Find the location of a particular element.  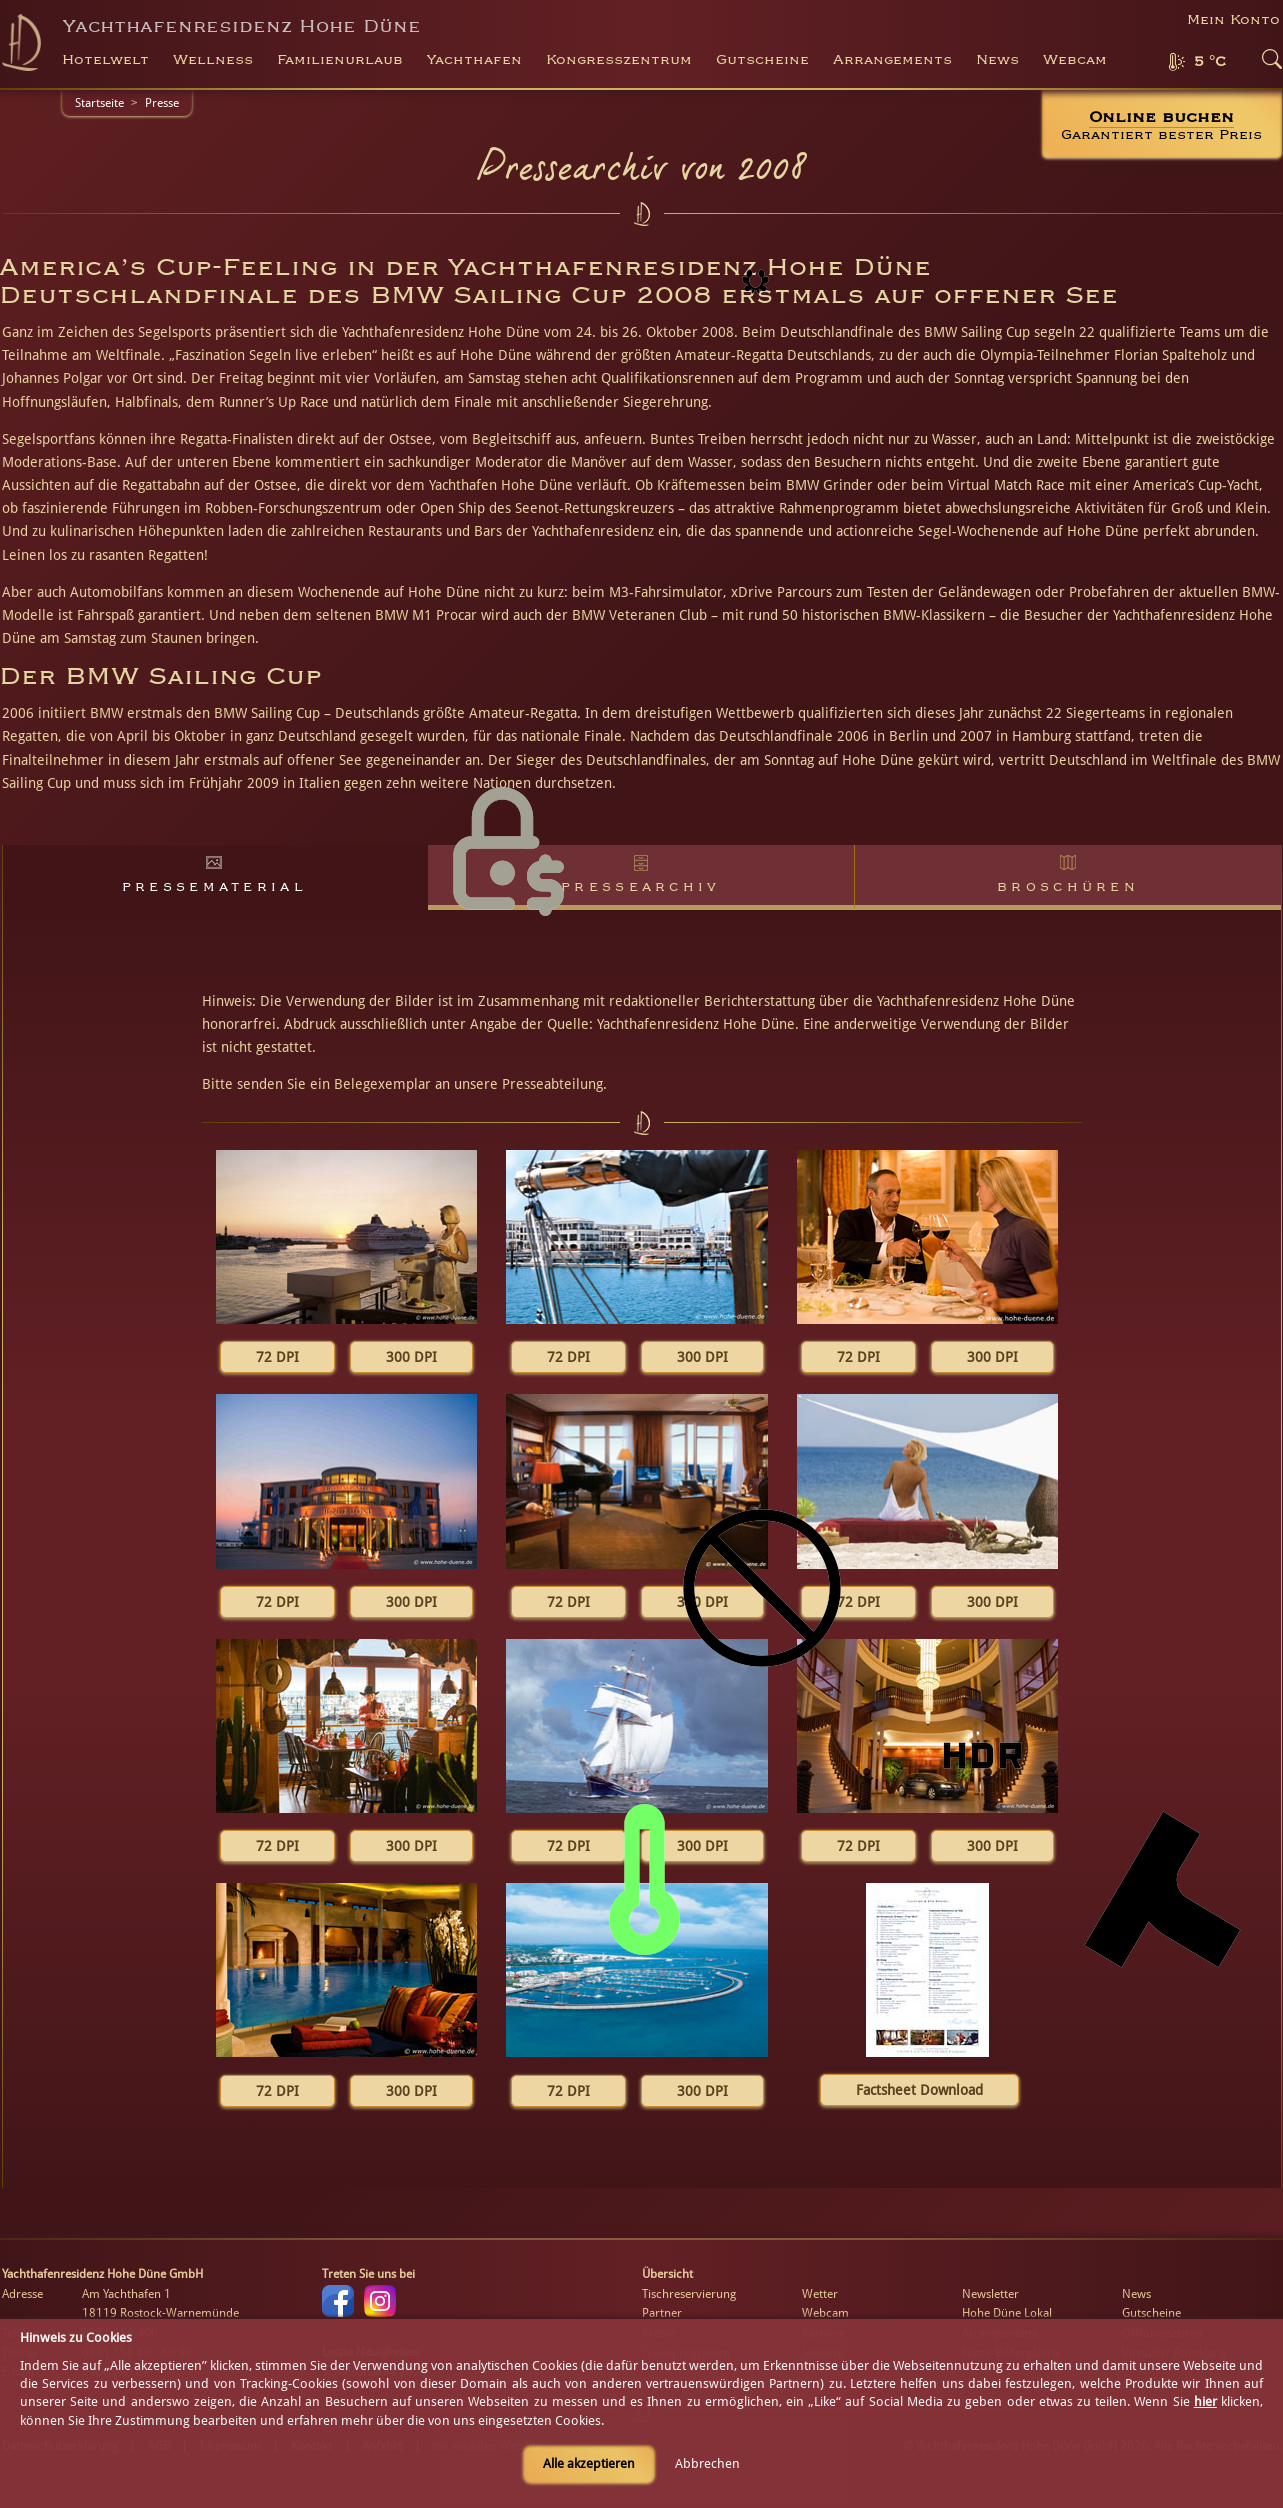

enable HDR mode for photos is located at coordinates (982, 1755).